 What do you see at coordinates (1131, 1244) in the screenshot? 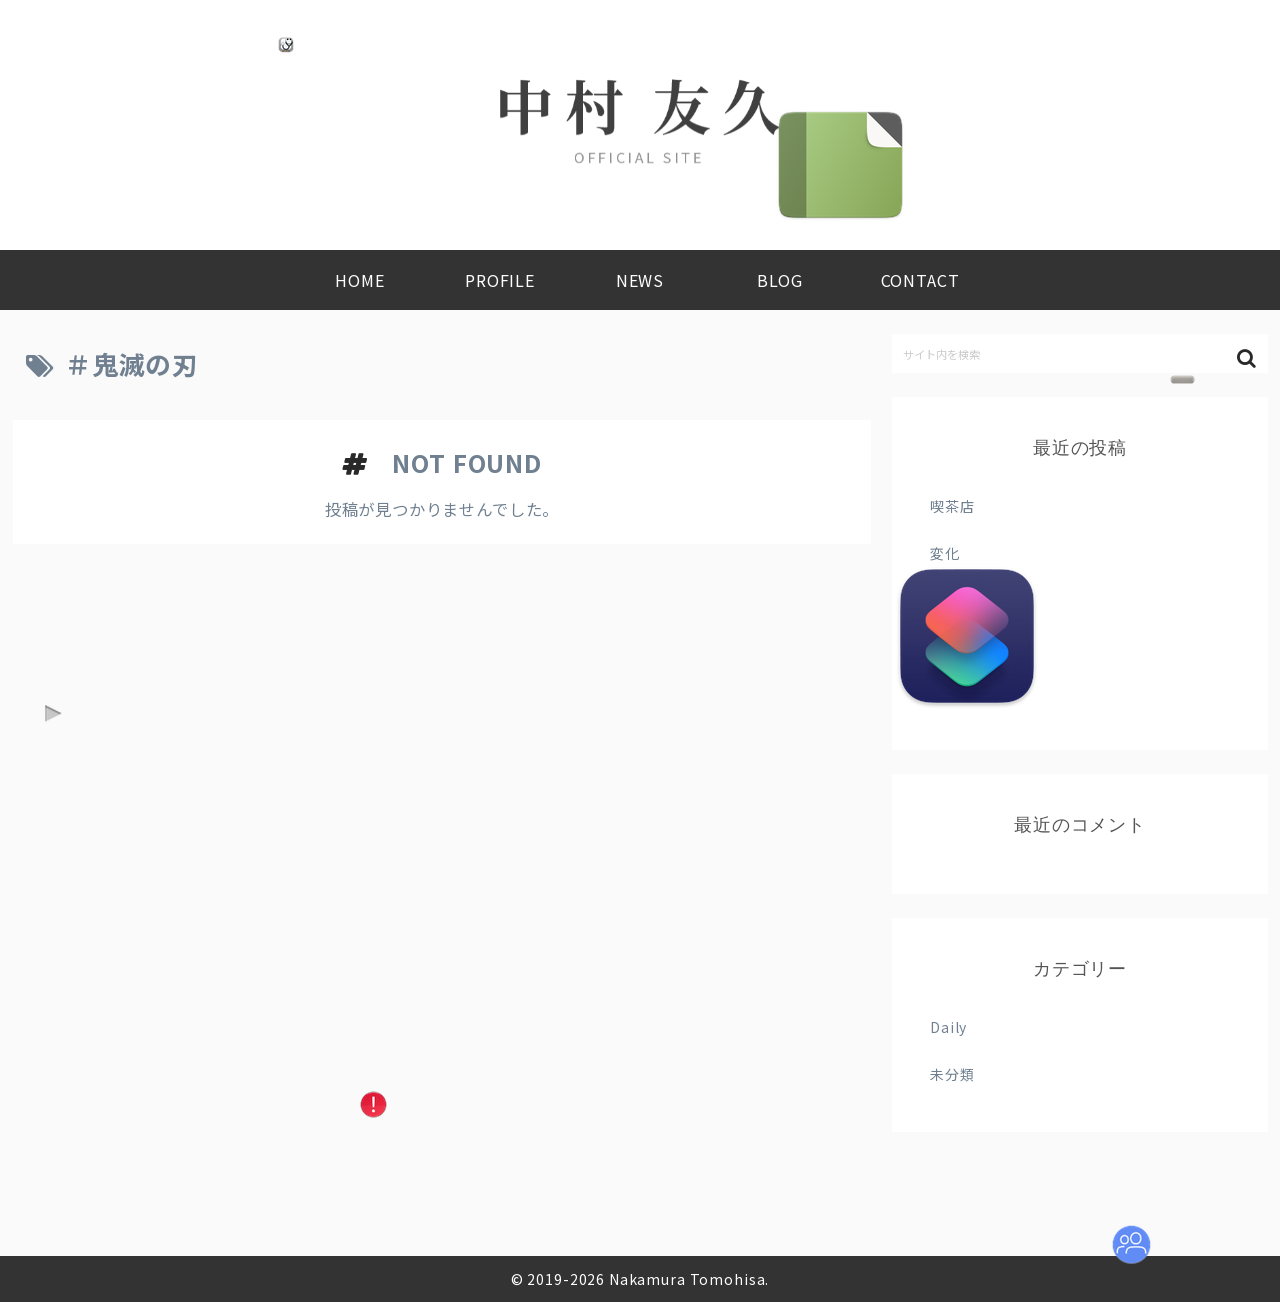
I see `indicates shared or collaborative content` at bounding box center [1131, 1244].